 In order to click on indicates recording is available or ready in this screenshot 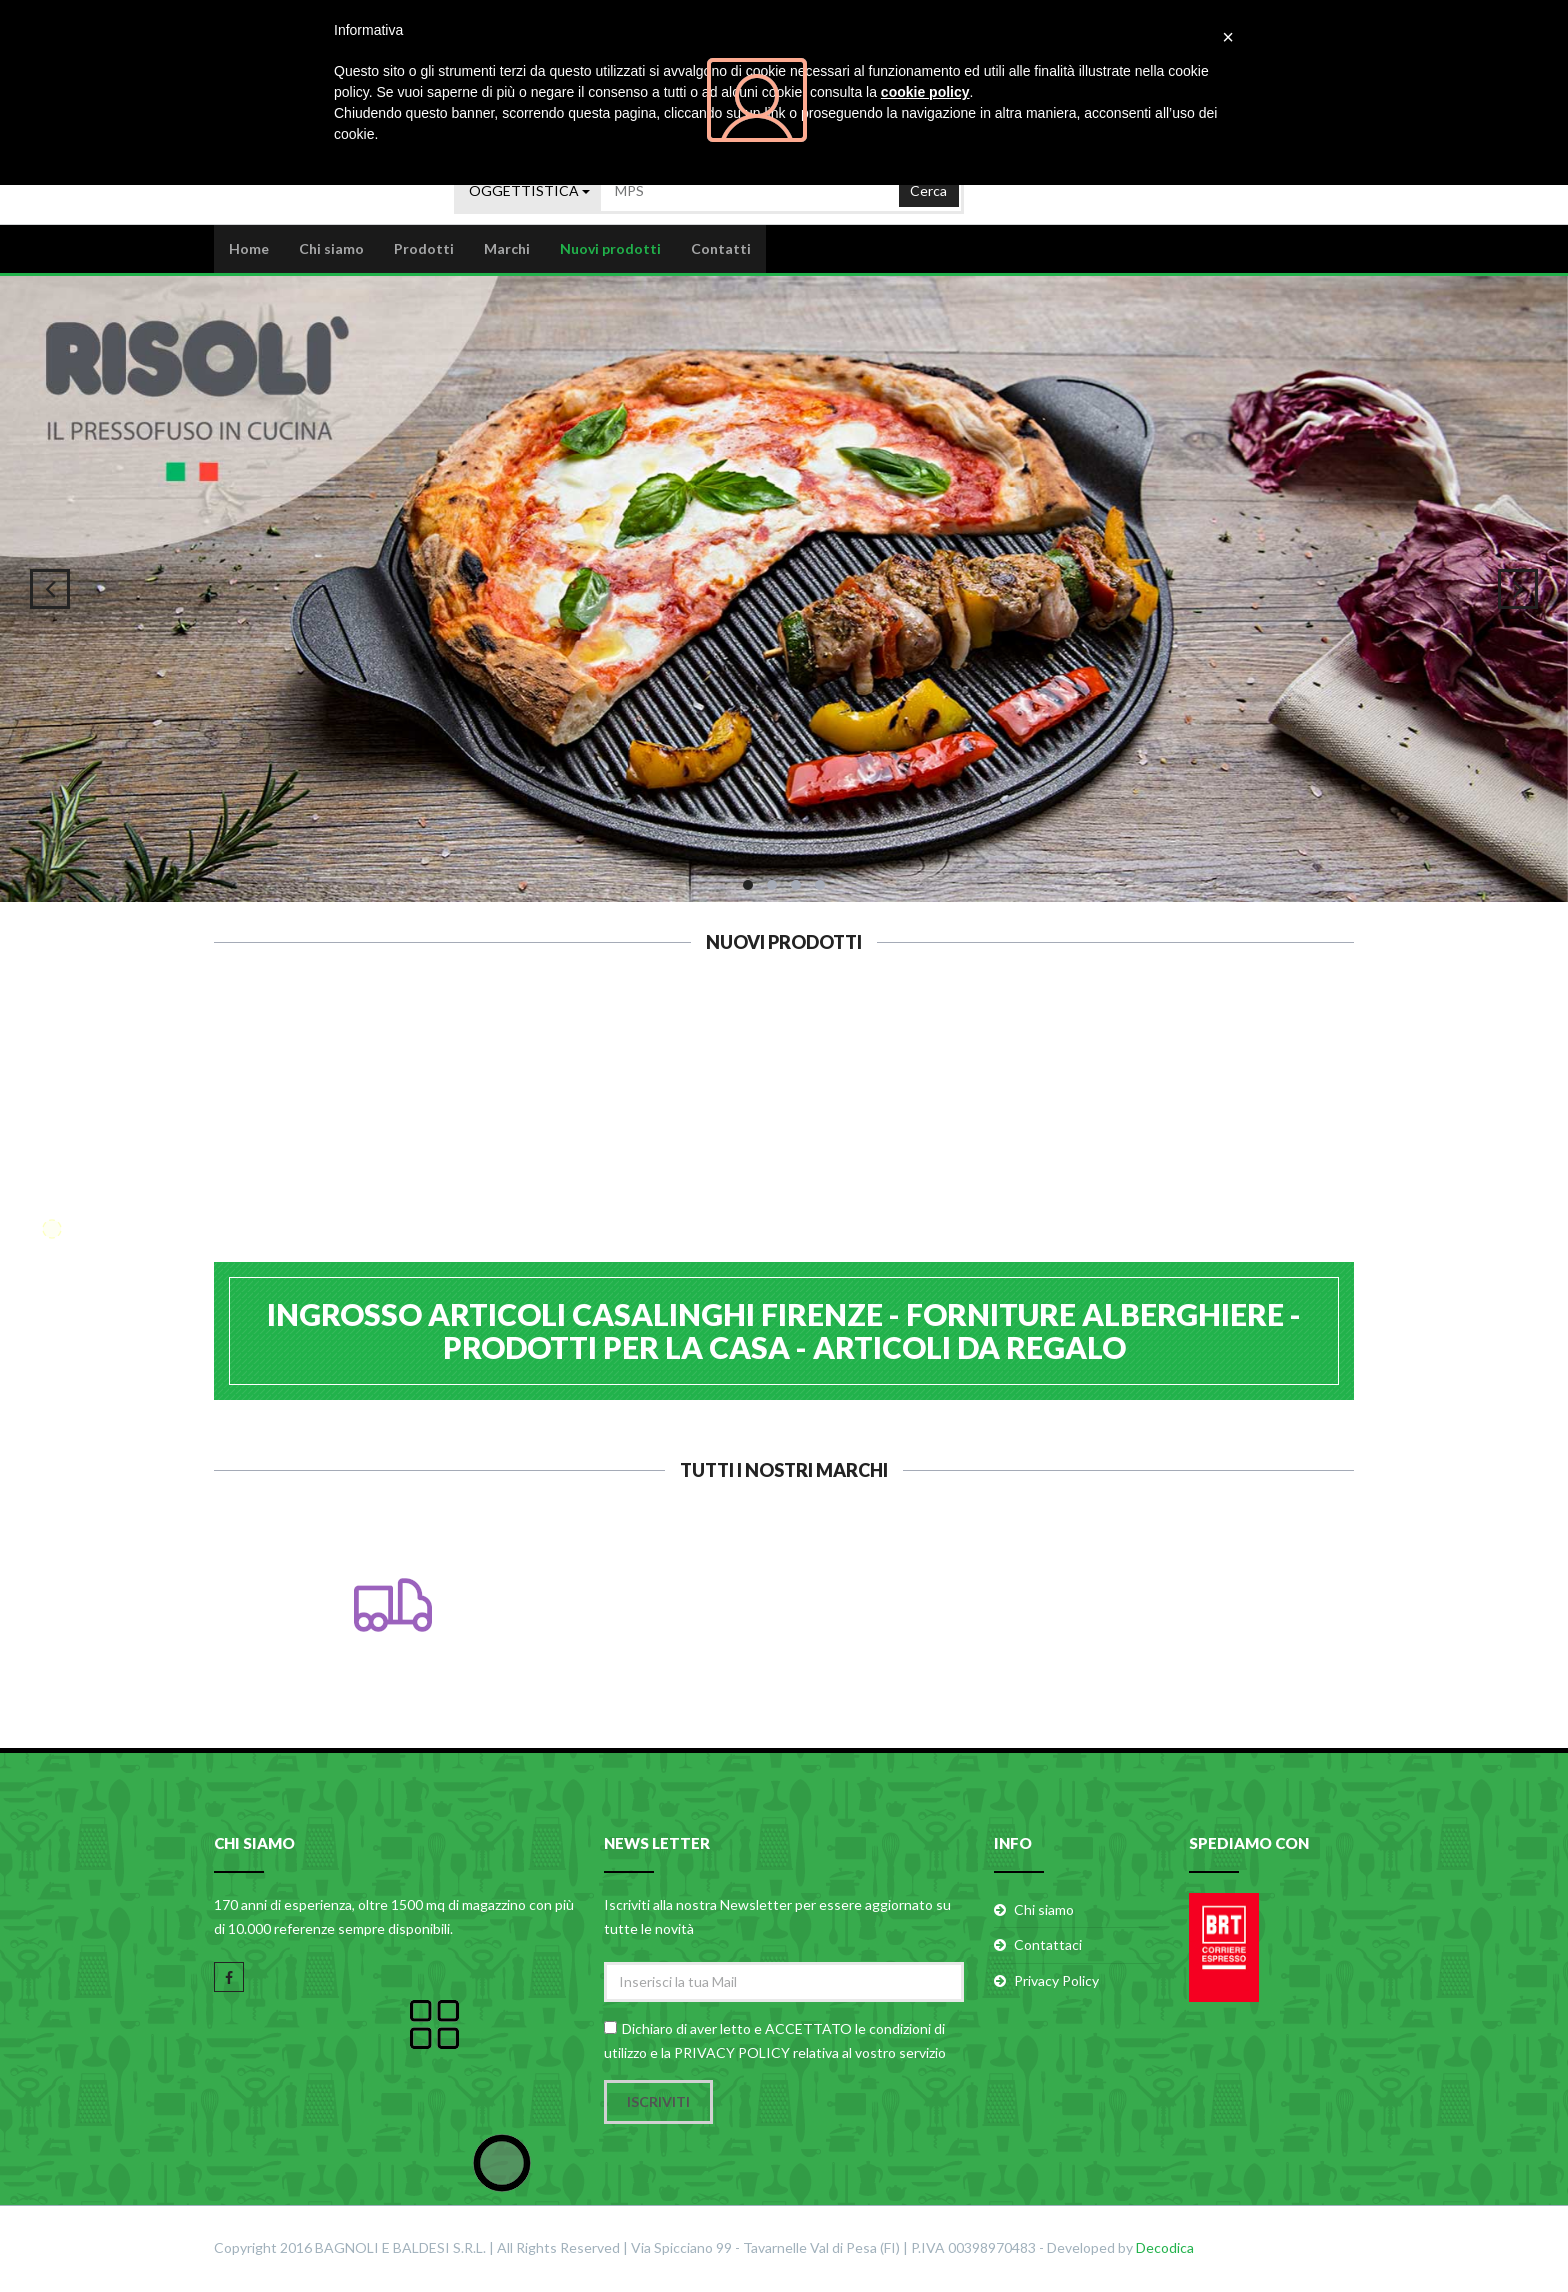, I will do `click(502, 2163)`.